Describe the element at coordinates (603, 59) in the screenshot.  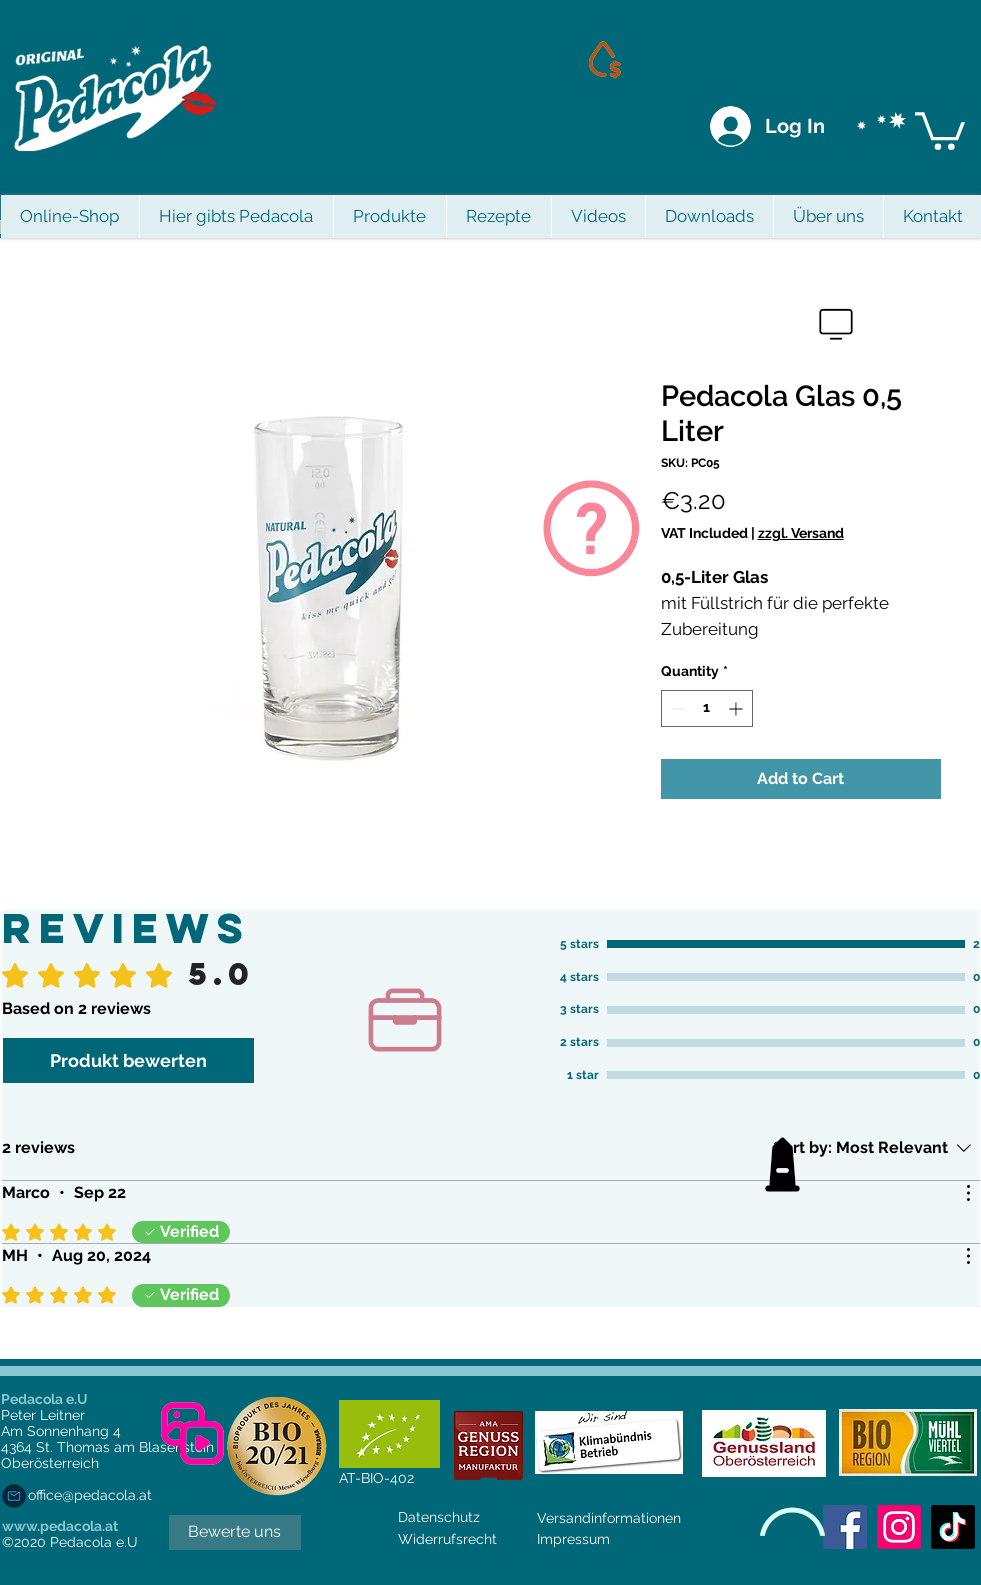
I see `view water bill or usage costs` at that location.